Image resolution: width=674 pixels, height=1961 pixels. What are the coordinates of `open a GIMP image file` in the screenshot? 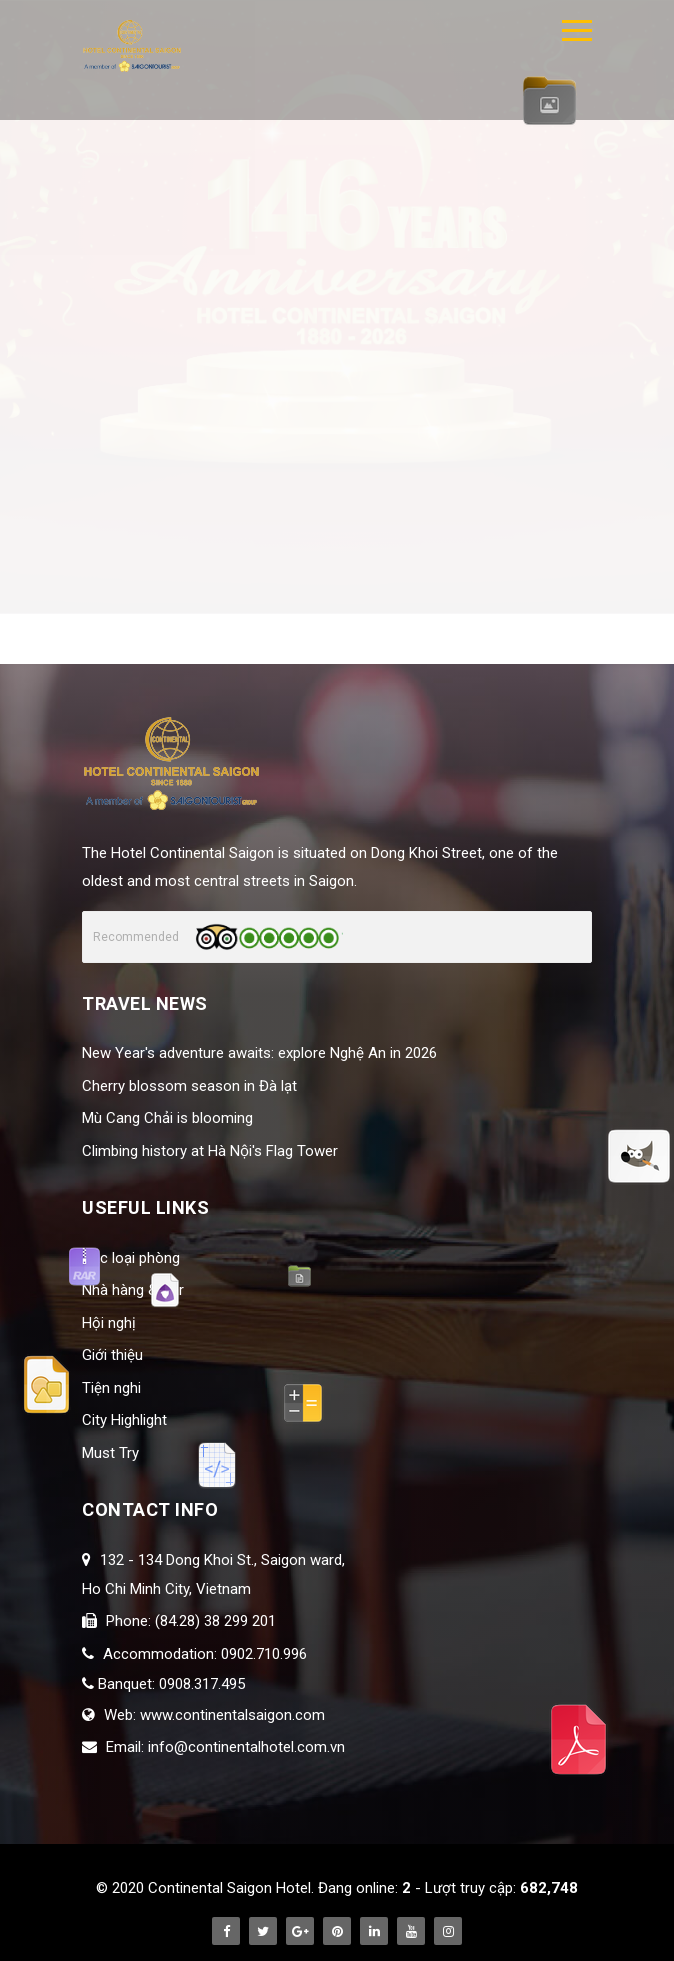 It's located at (639, 1154).